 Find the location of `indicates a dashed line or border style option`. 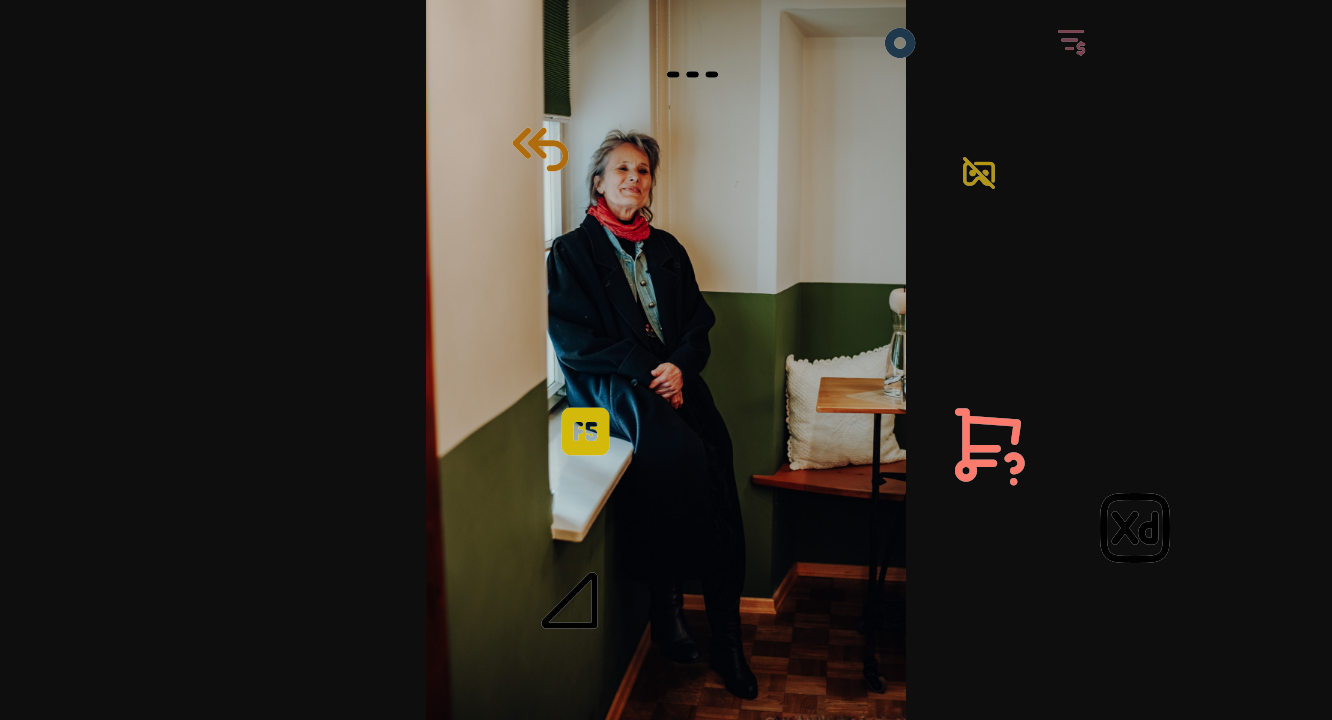

indicates a dashed line or border style option is located at coordinates (692, 74).